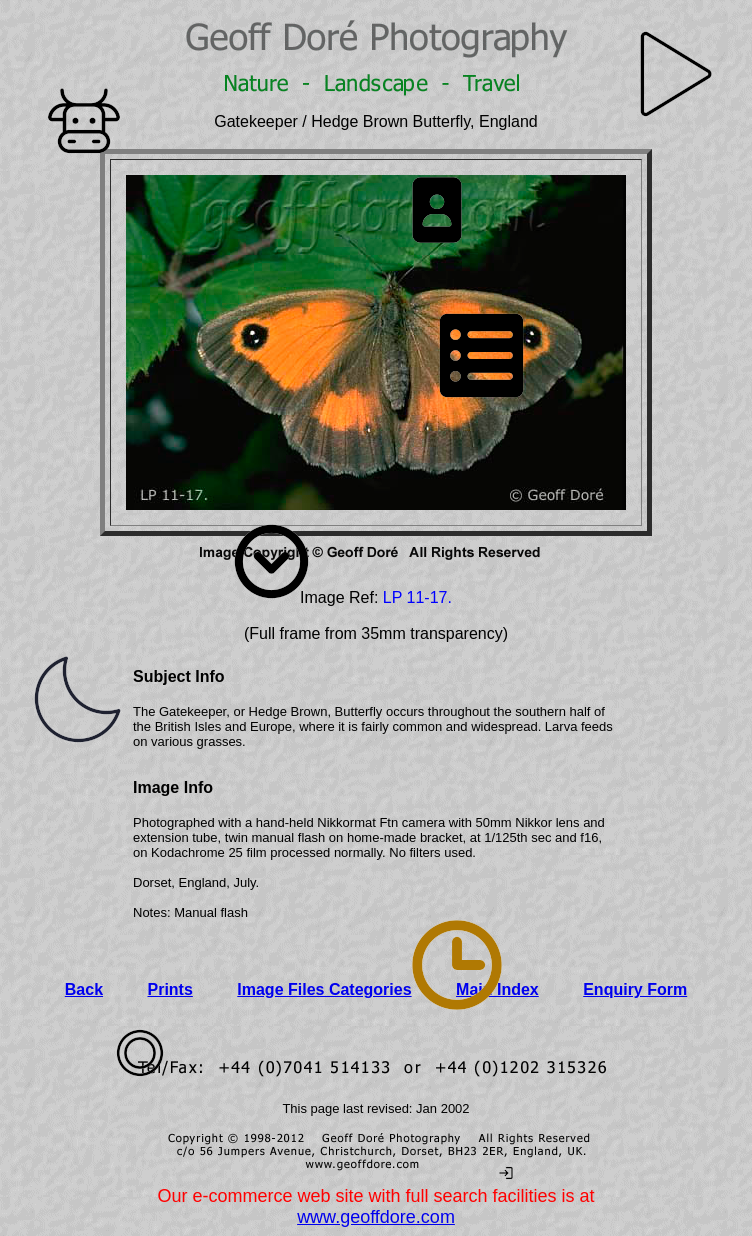 This screenshot has width=752, height=1236. Describe the element at coordinates (437, 210) in the screenshot. I see `view user profile` at that location.